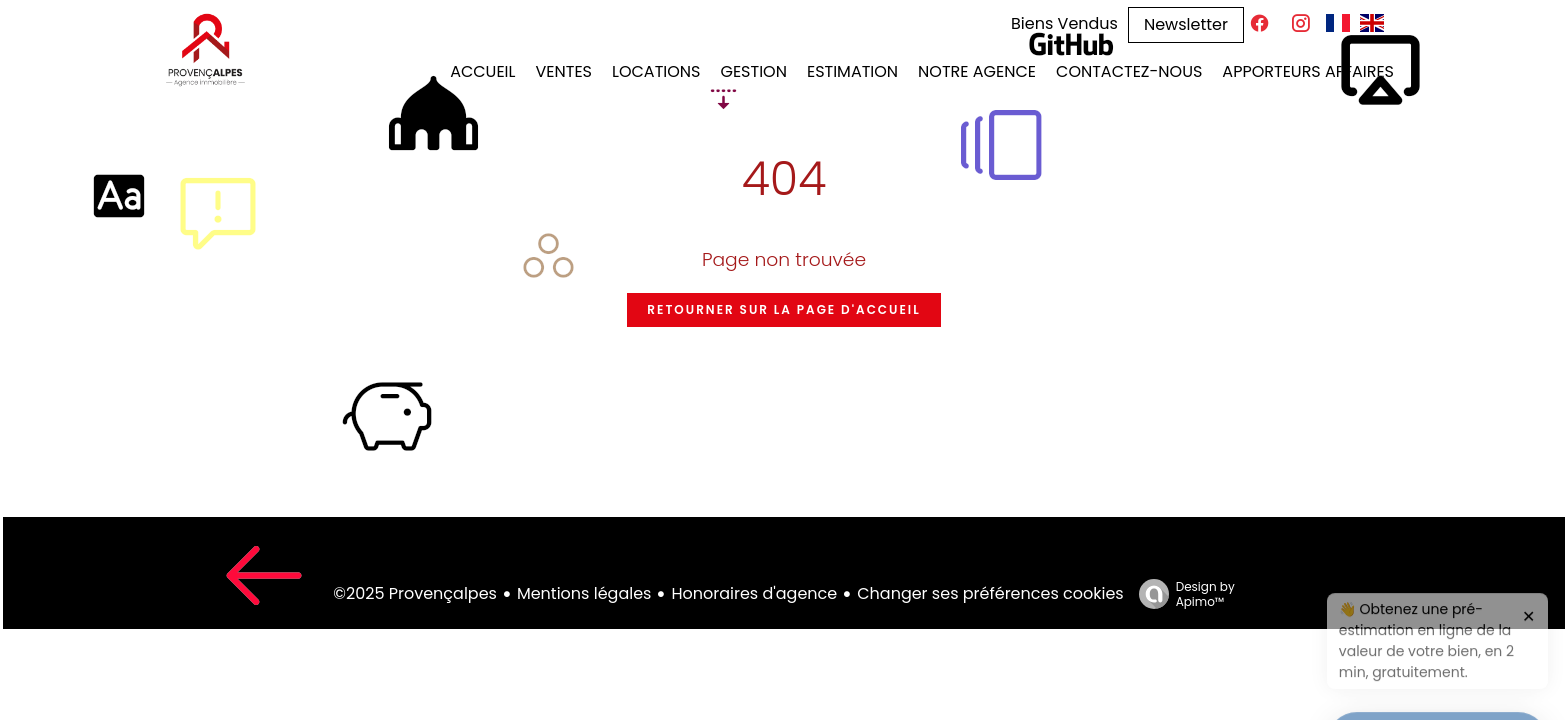 The height and width of the screenshot is (720, 1568). What do you see at coordinates (218, 212) in the screenshot?
I see `report an issue or problem` at bounding box center [218, 212].